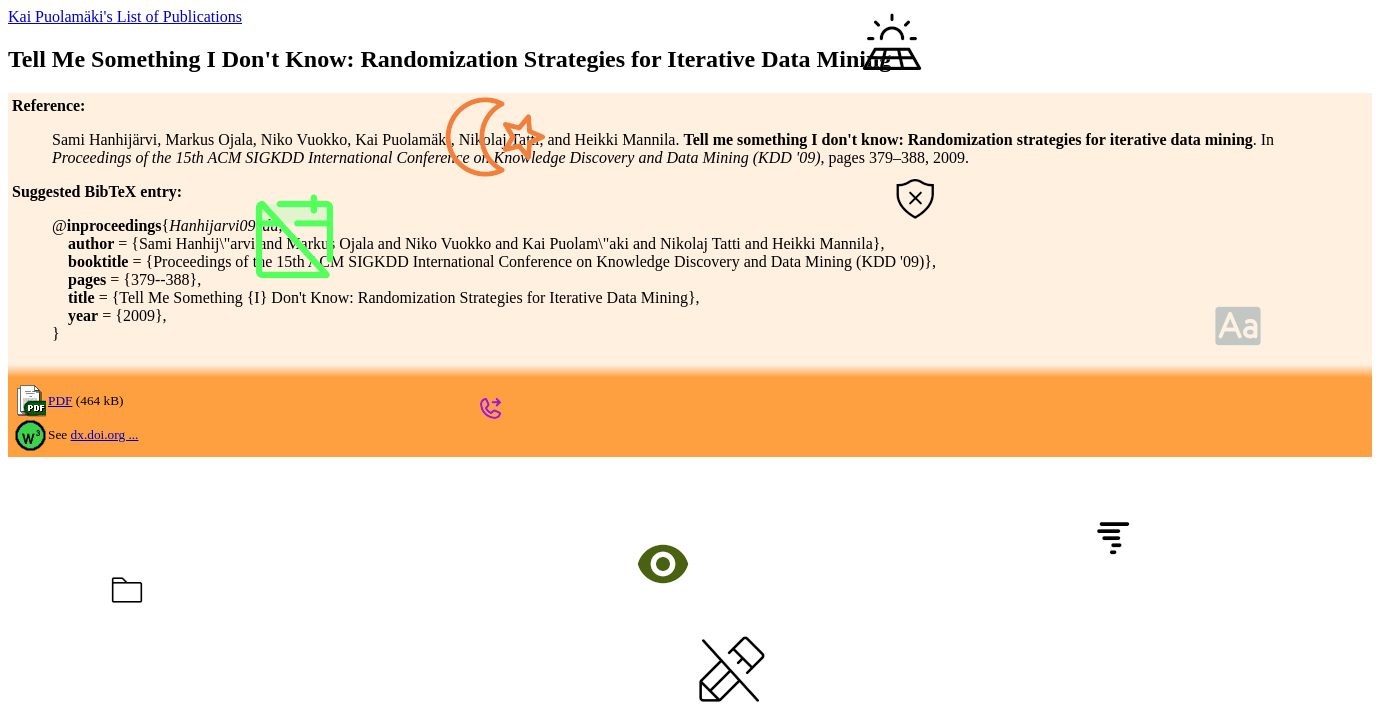  What do you see at coordinates (915, 199) in the screenshot?
I see `indicates an untrusted workspace or security warning` at bounding box center [915, 199].